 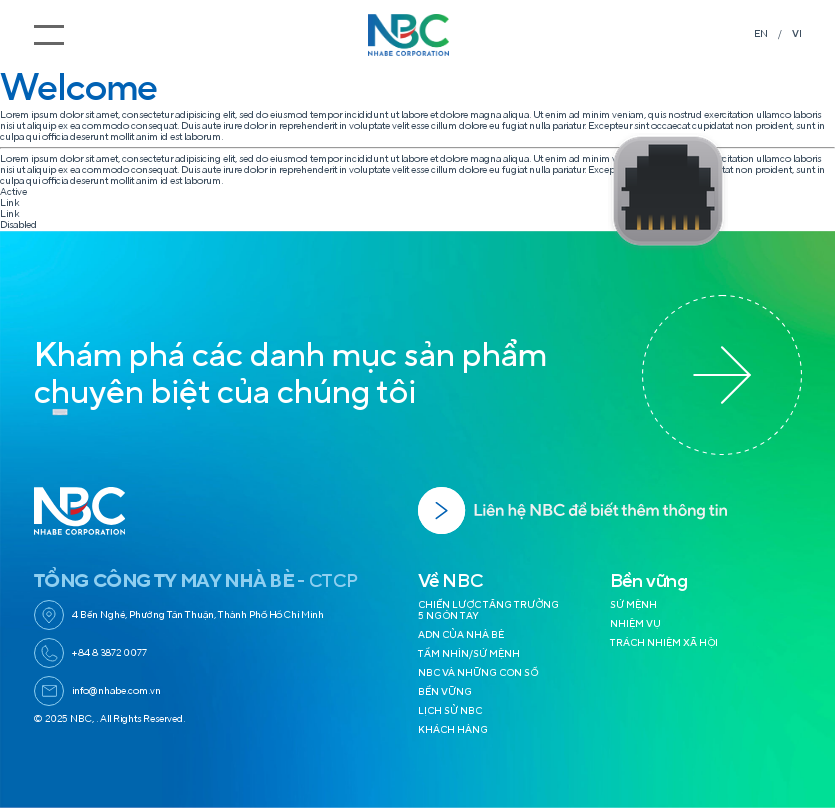 What do you see at coordinates (668, 193) in the screenshot?
I see `configure DSL network connection settings` at bounding box center [668, 193].